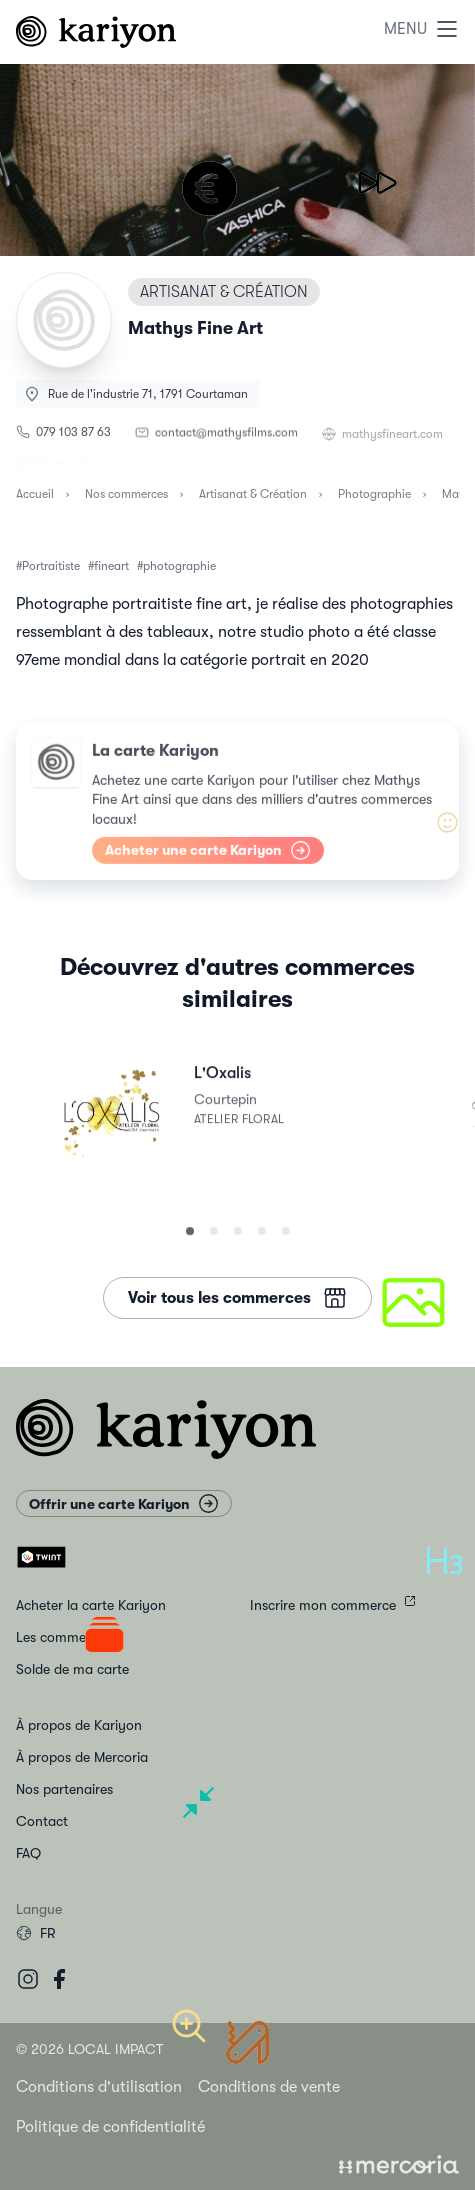  What do you see at coordinates (444, 1560) in the screenshot?
I see `format text as heading level 3` at bounding box center [444, 1560].